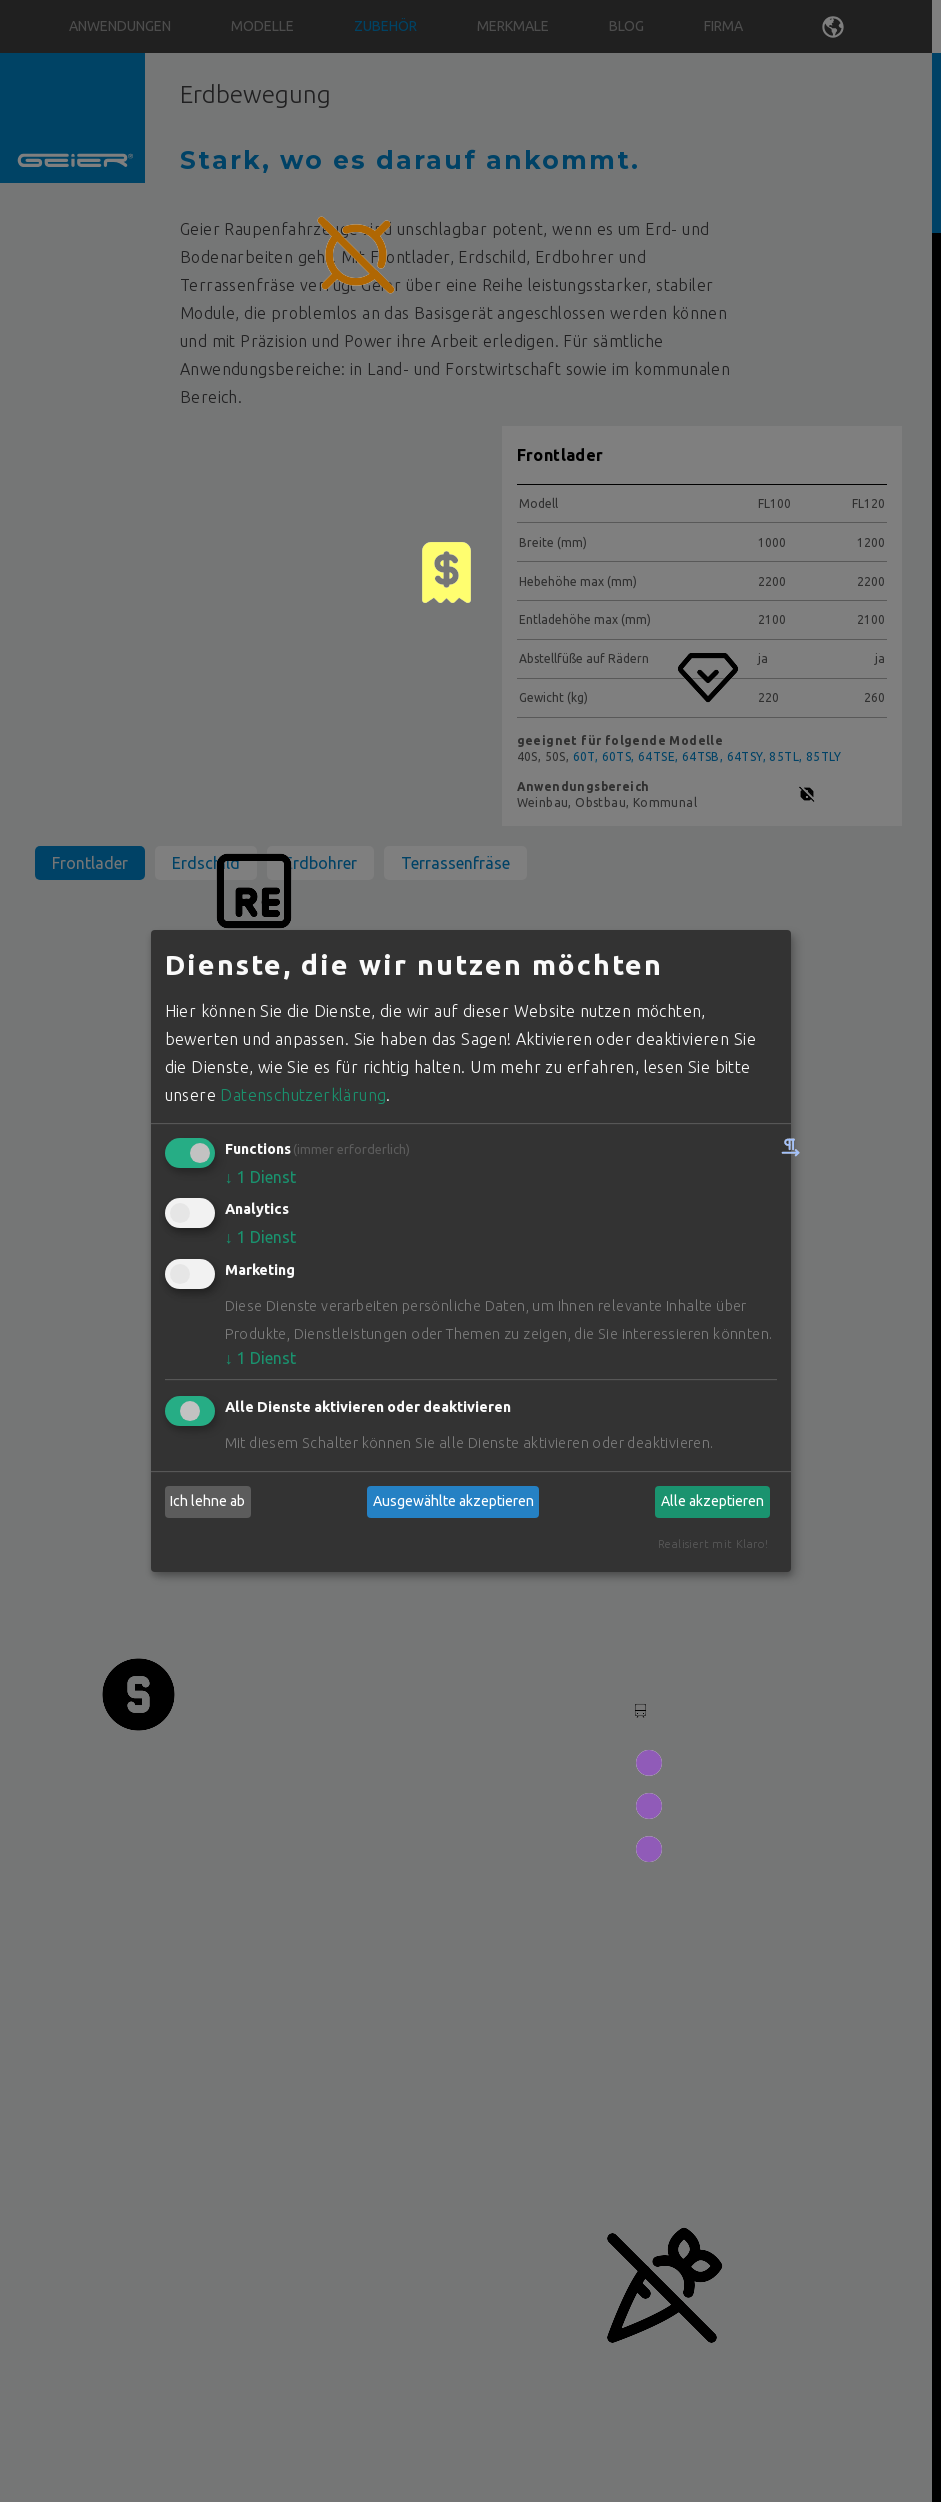  What do you see at coordinates (708, 675) in the screenshot?
I see `open my oppo account or services` at bounding box center [708, 675].